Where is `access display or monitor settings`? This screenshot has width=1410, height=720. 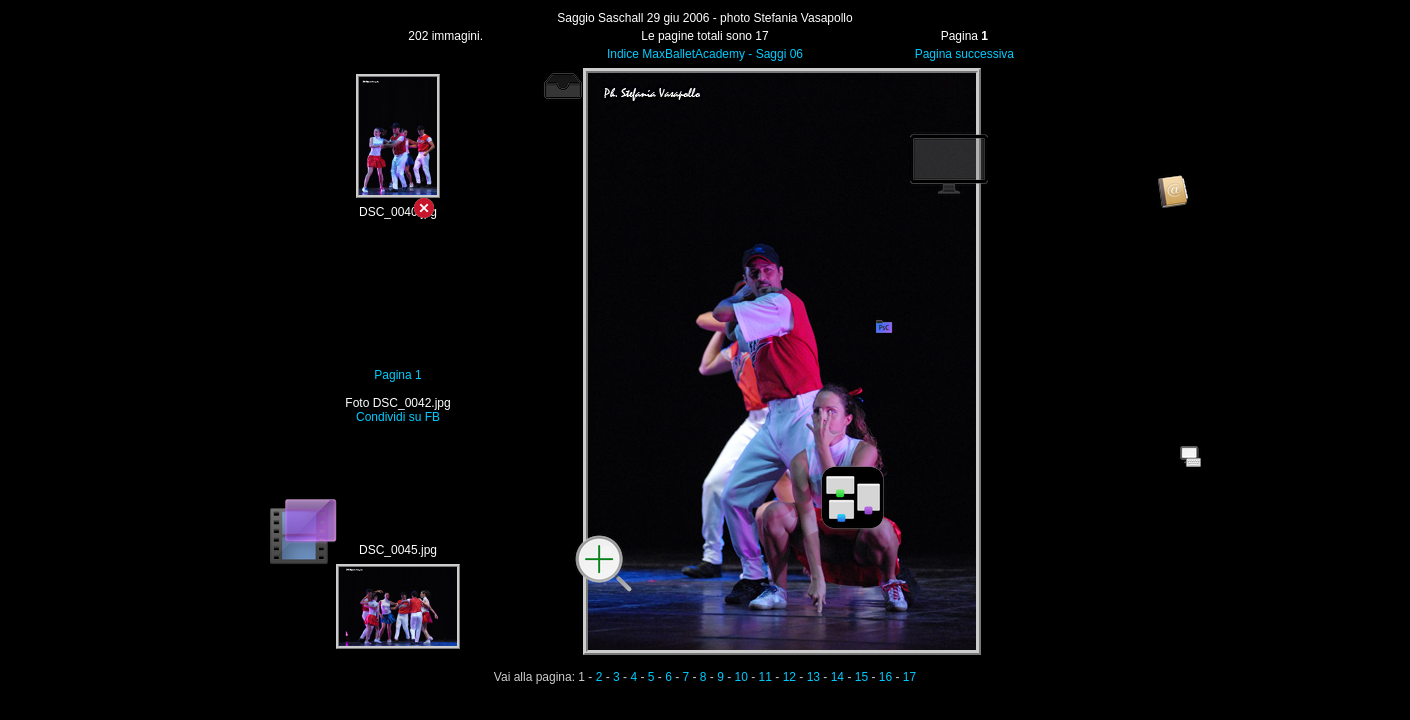 access display or monitor settings is located at coordinates (949, 164).